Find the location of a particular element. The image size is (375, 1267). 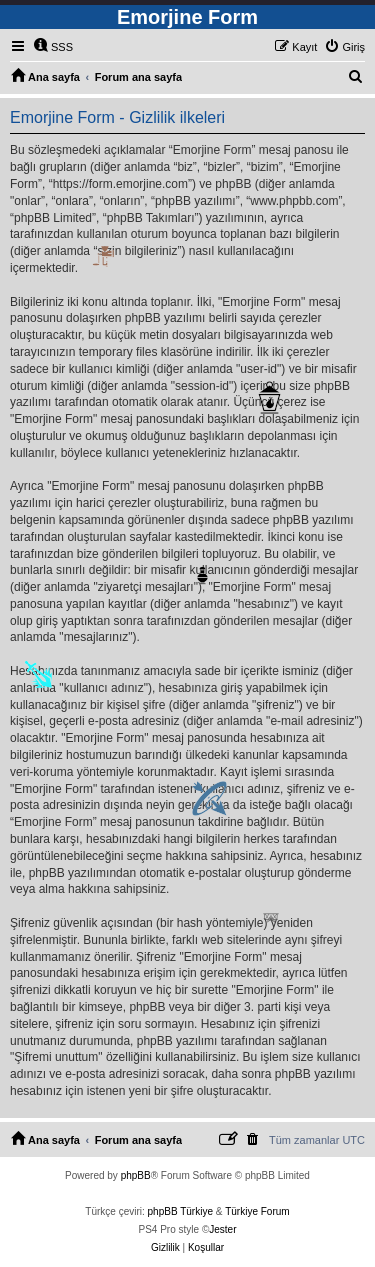

activate rapid or accelerated movement is located at coordinates (209, 798).